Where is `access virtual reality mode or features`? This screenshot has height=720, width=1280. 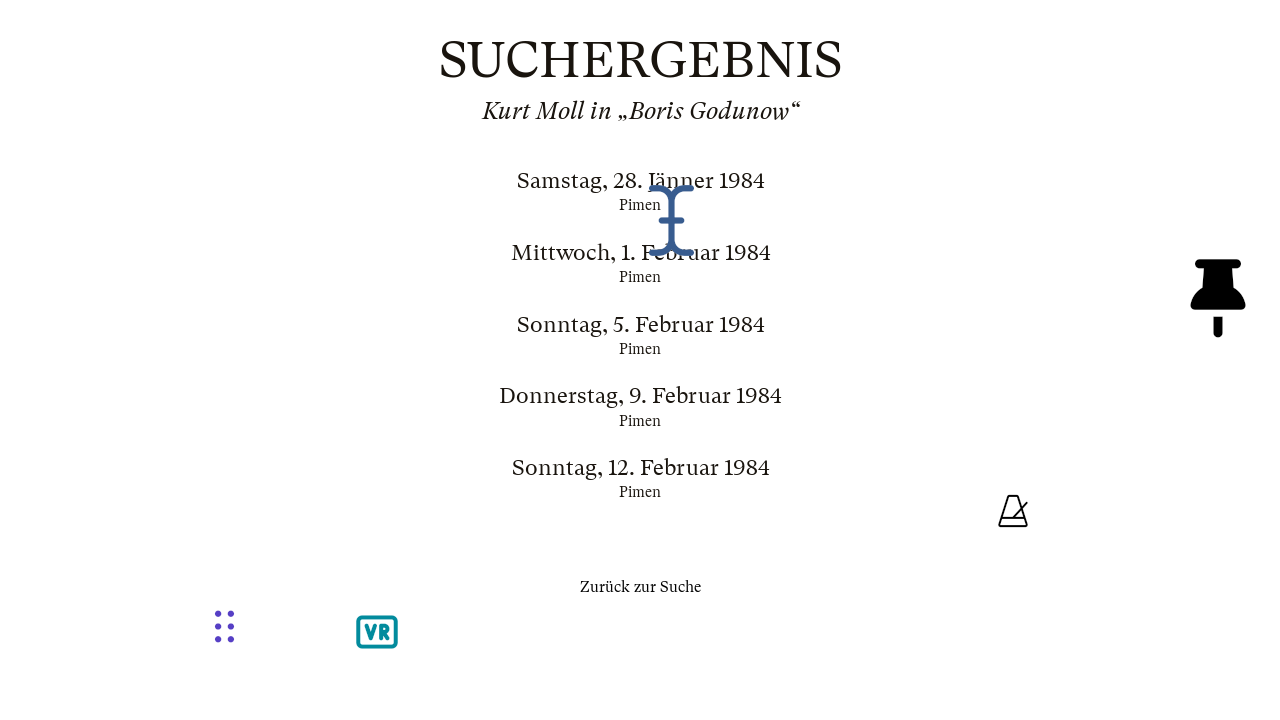 access virtual reality mode or features is located at coordinates (377, 632).